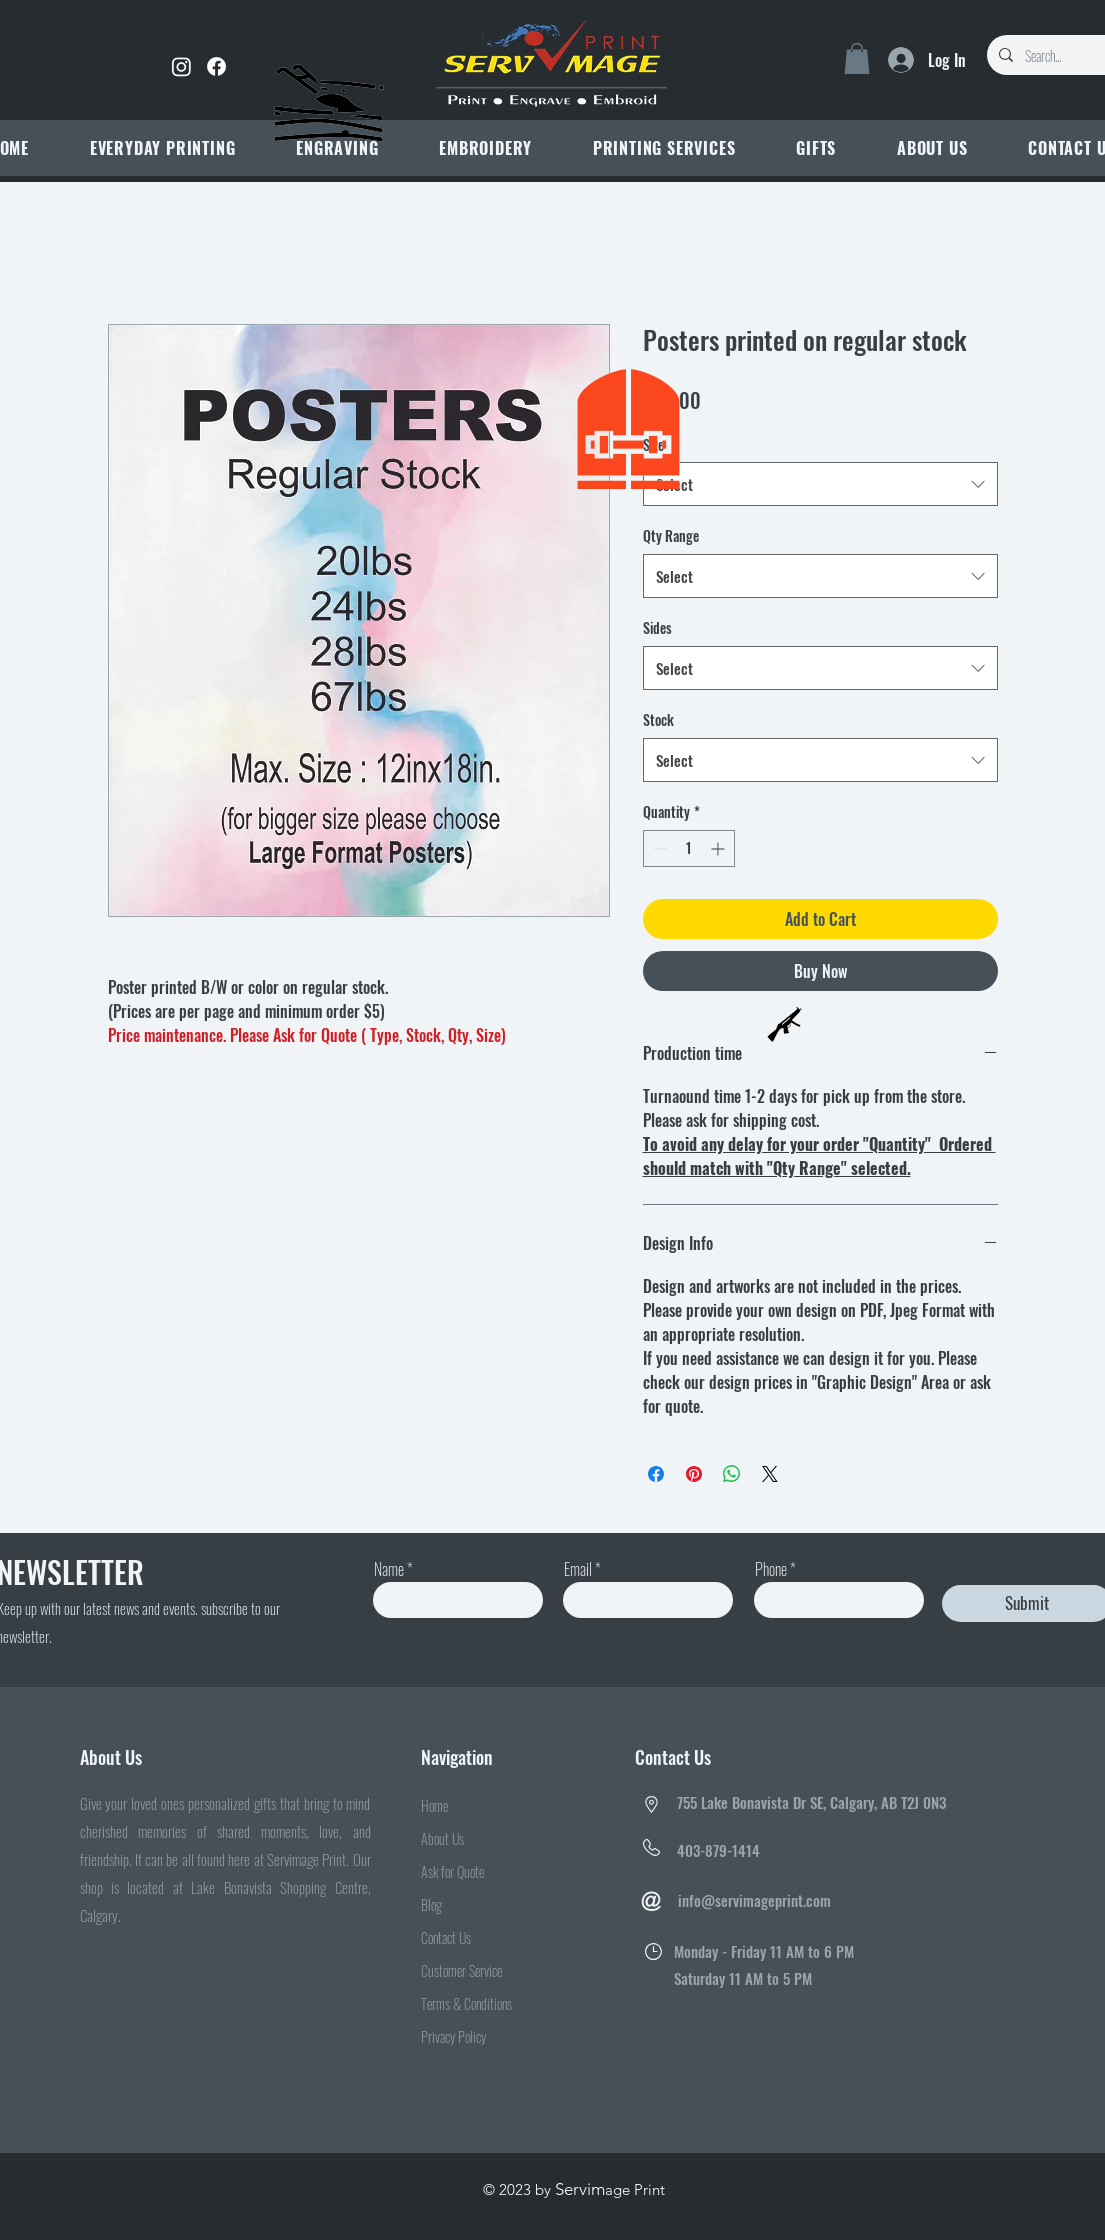 The width and height of the screenshot is (1105, 2240). What do you see at coordinates (329, 87) in the screenshot?
I see `farming or agriculture tool indicator` at bounding box center [329, 87].